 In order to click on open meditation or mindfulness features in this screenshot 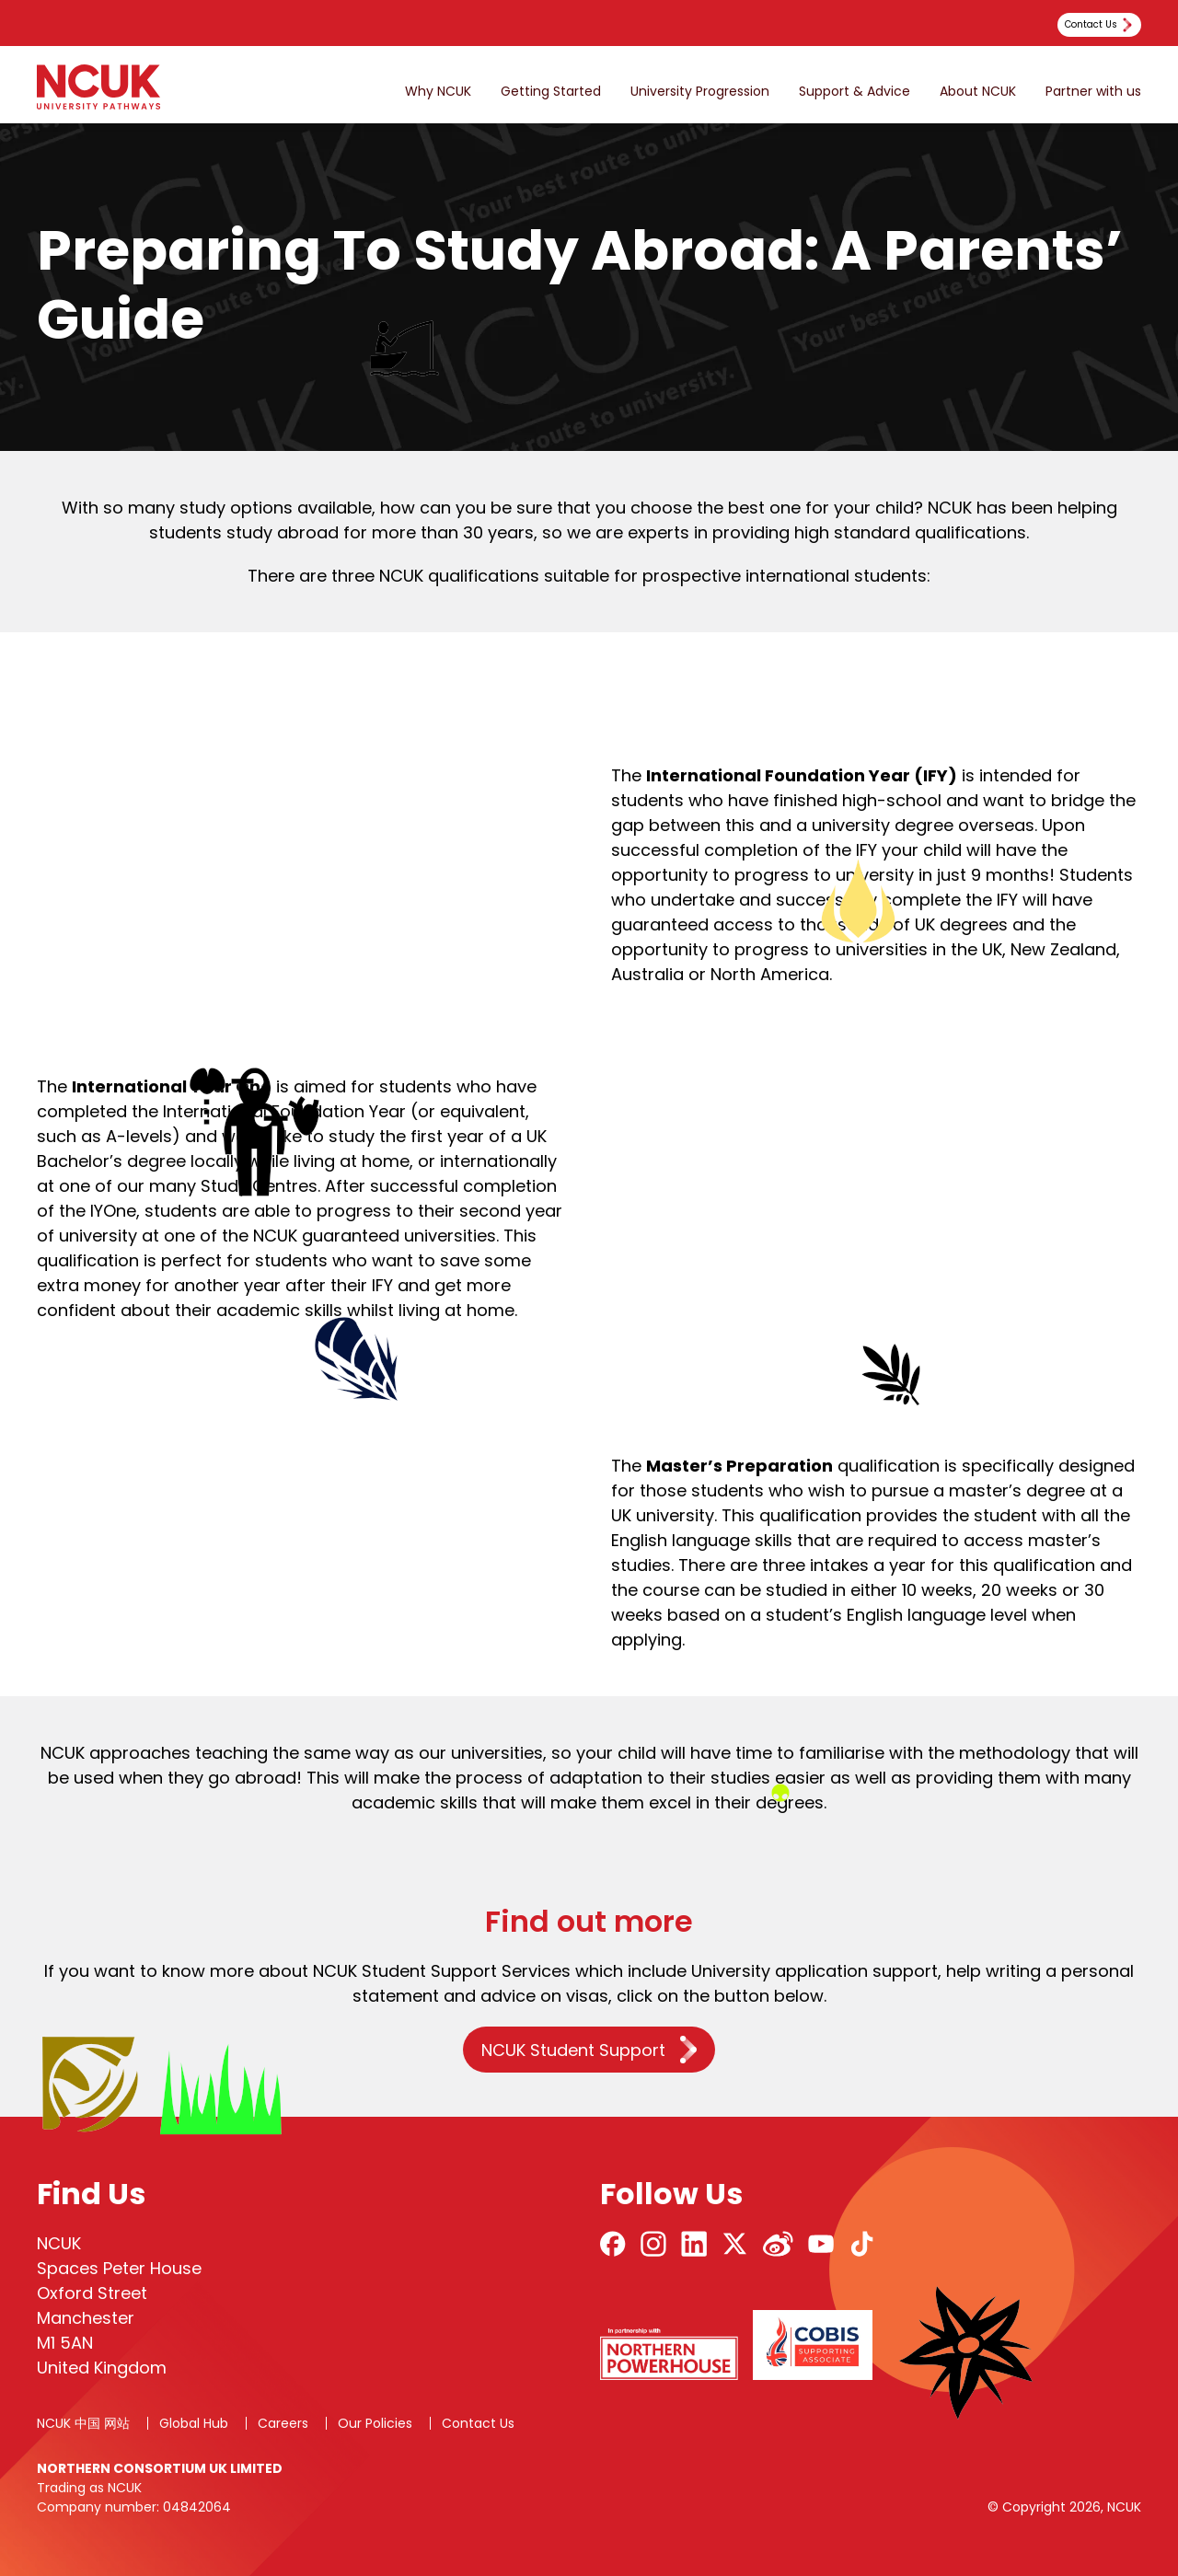, I will do `click(966, 2353)`.